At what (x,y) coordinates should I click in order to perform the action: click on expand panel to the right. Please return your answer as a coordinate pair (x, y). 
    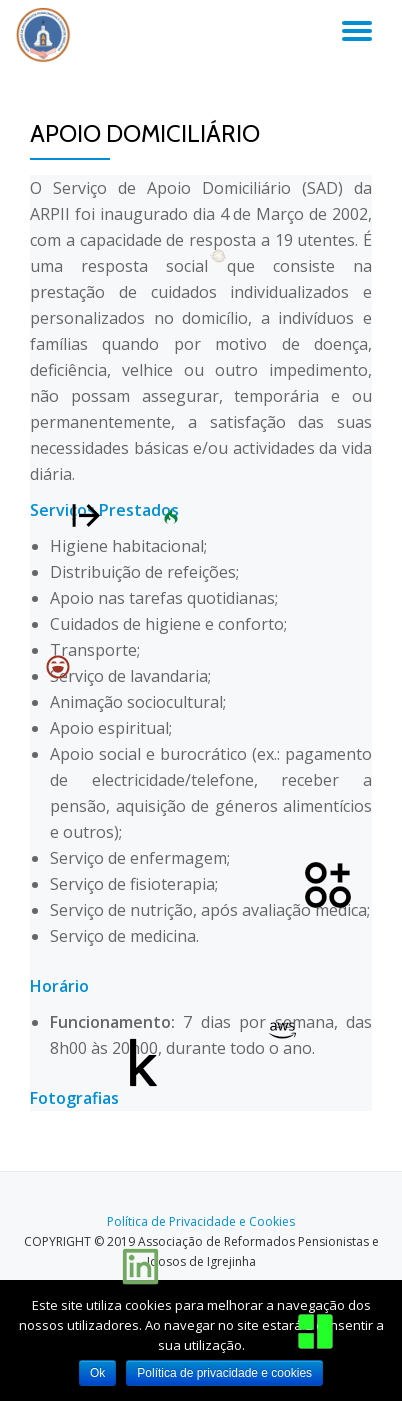
    Looking at the image, I should click on (85, 515).